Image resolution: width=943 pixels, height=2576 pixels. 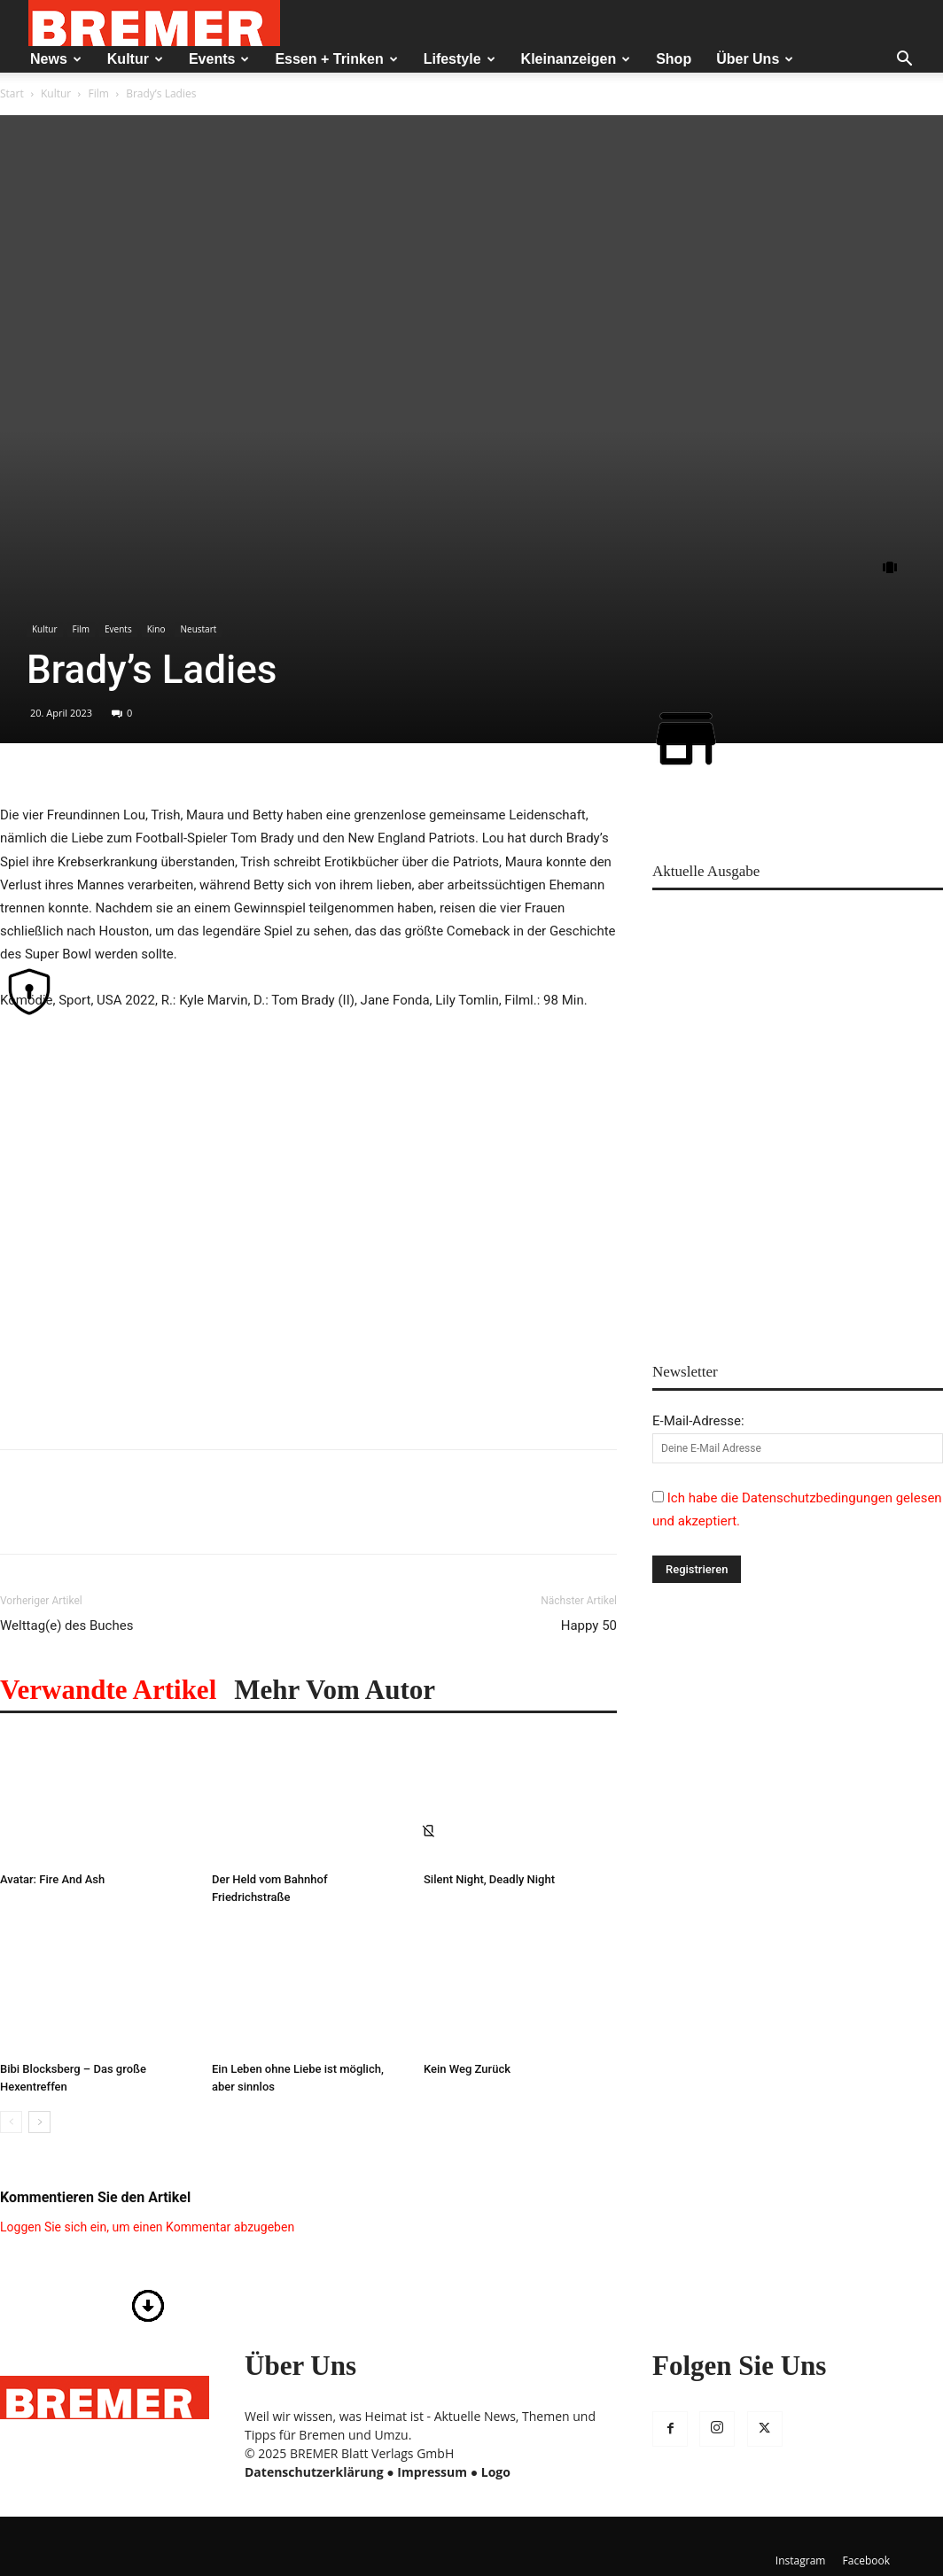 I want to click on download file or content, so click(x=148, y=2306).